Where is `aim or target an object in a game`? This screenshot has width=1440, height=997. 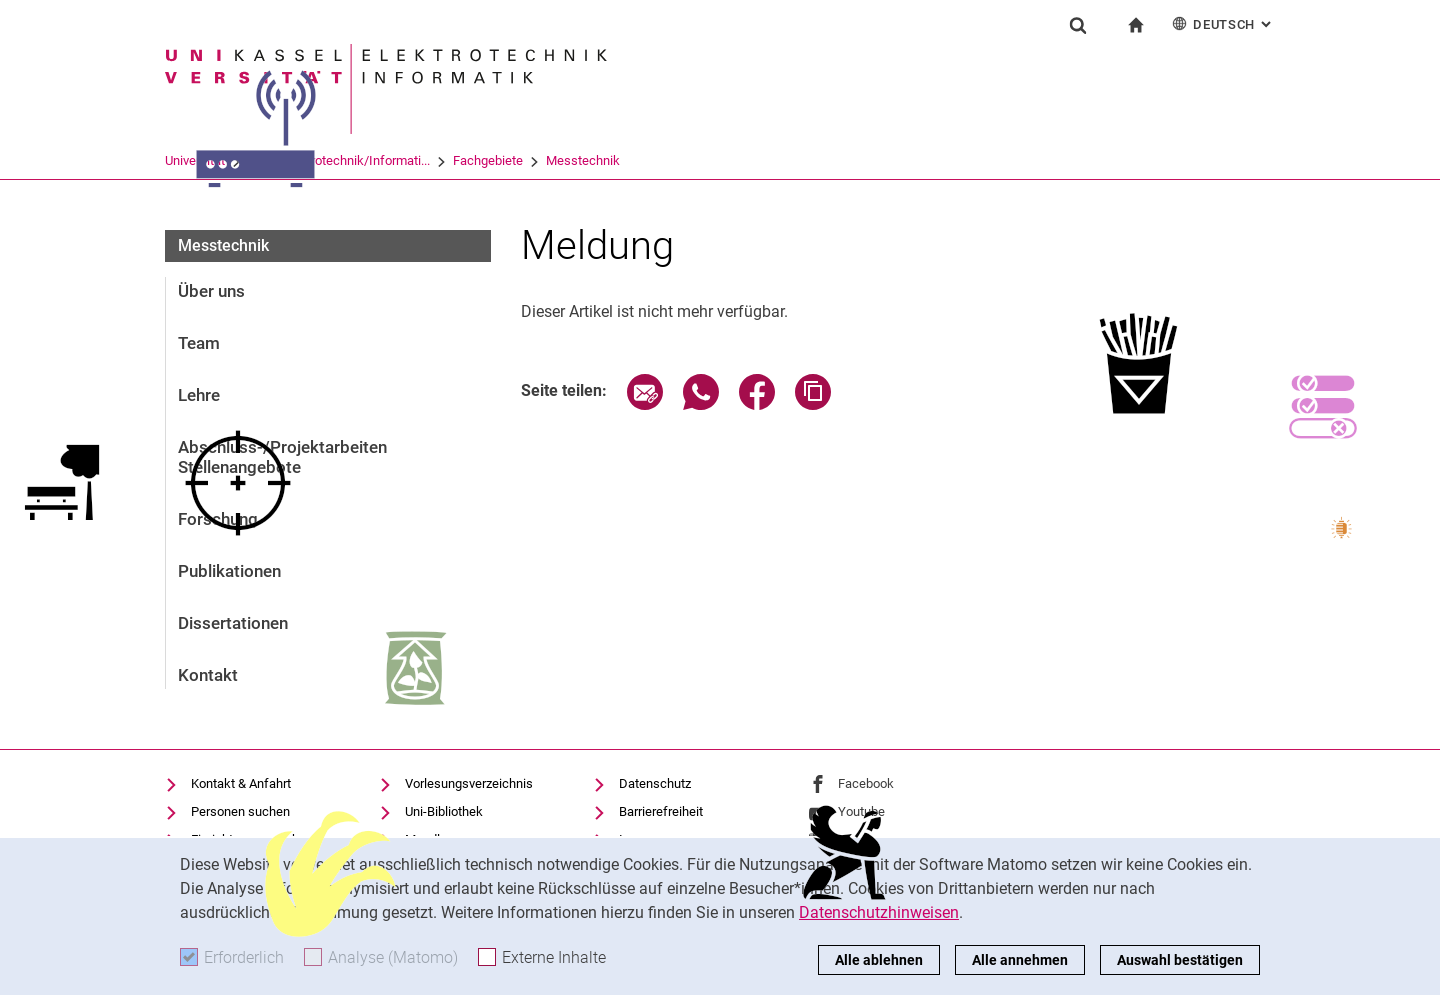 aim or target an object in a game is located at coordinates (238, 483).